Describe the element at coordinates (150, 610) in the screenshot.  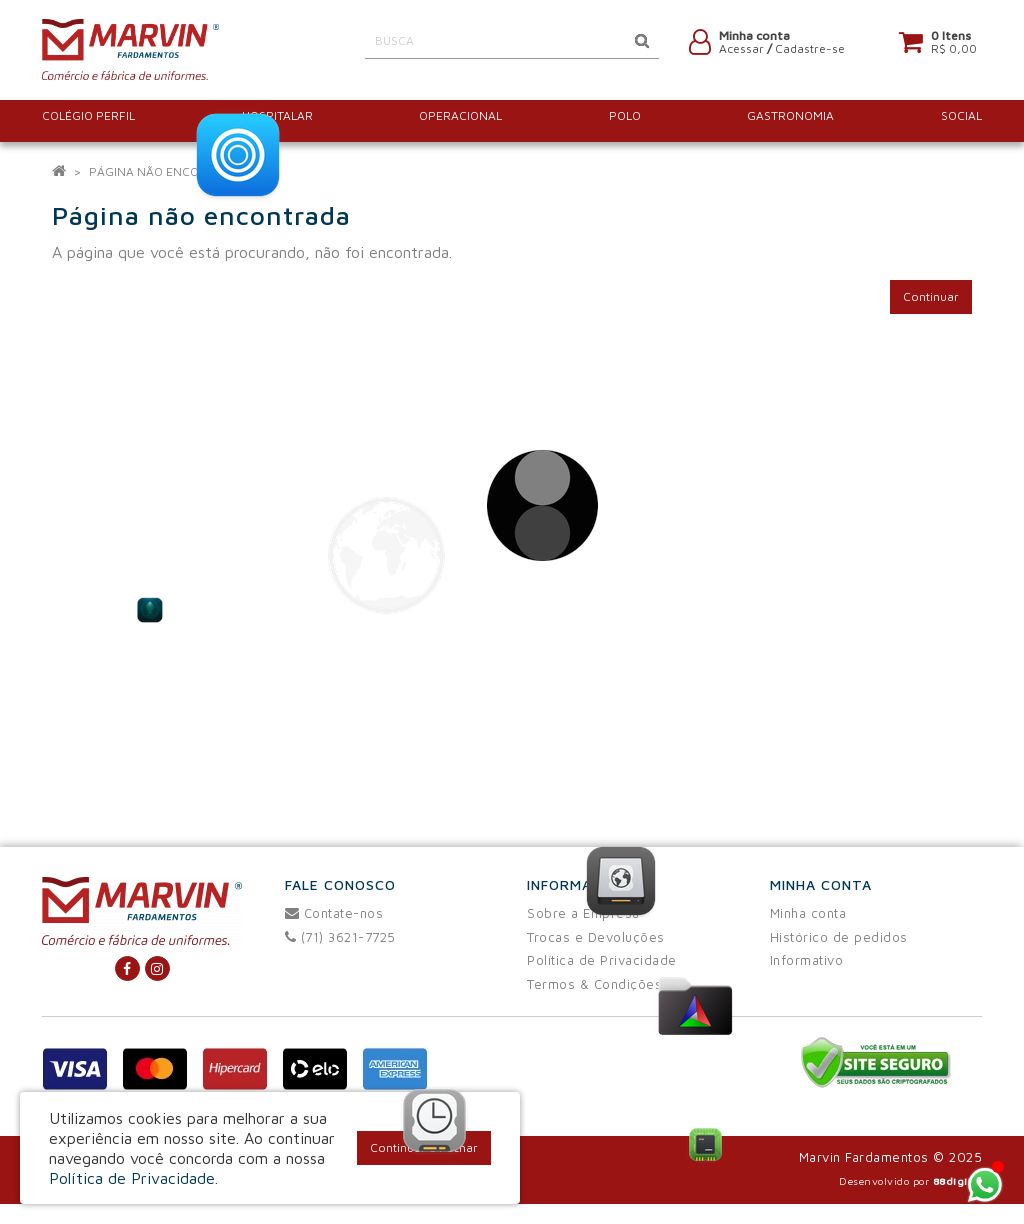
I see `open gitkraken git client` at that location.